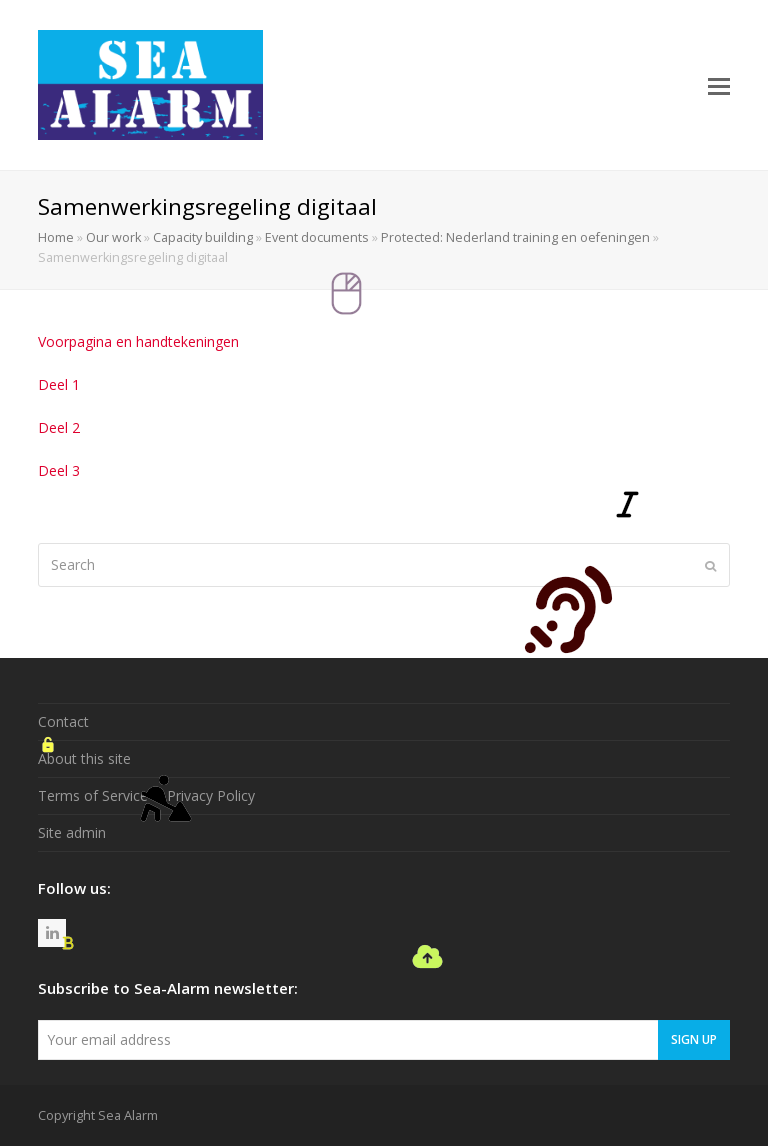  Describe the element at coordinates (627, 504) in the screenshot. I see `apply italic formatting to selected text` at that location.